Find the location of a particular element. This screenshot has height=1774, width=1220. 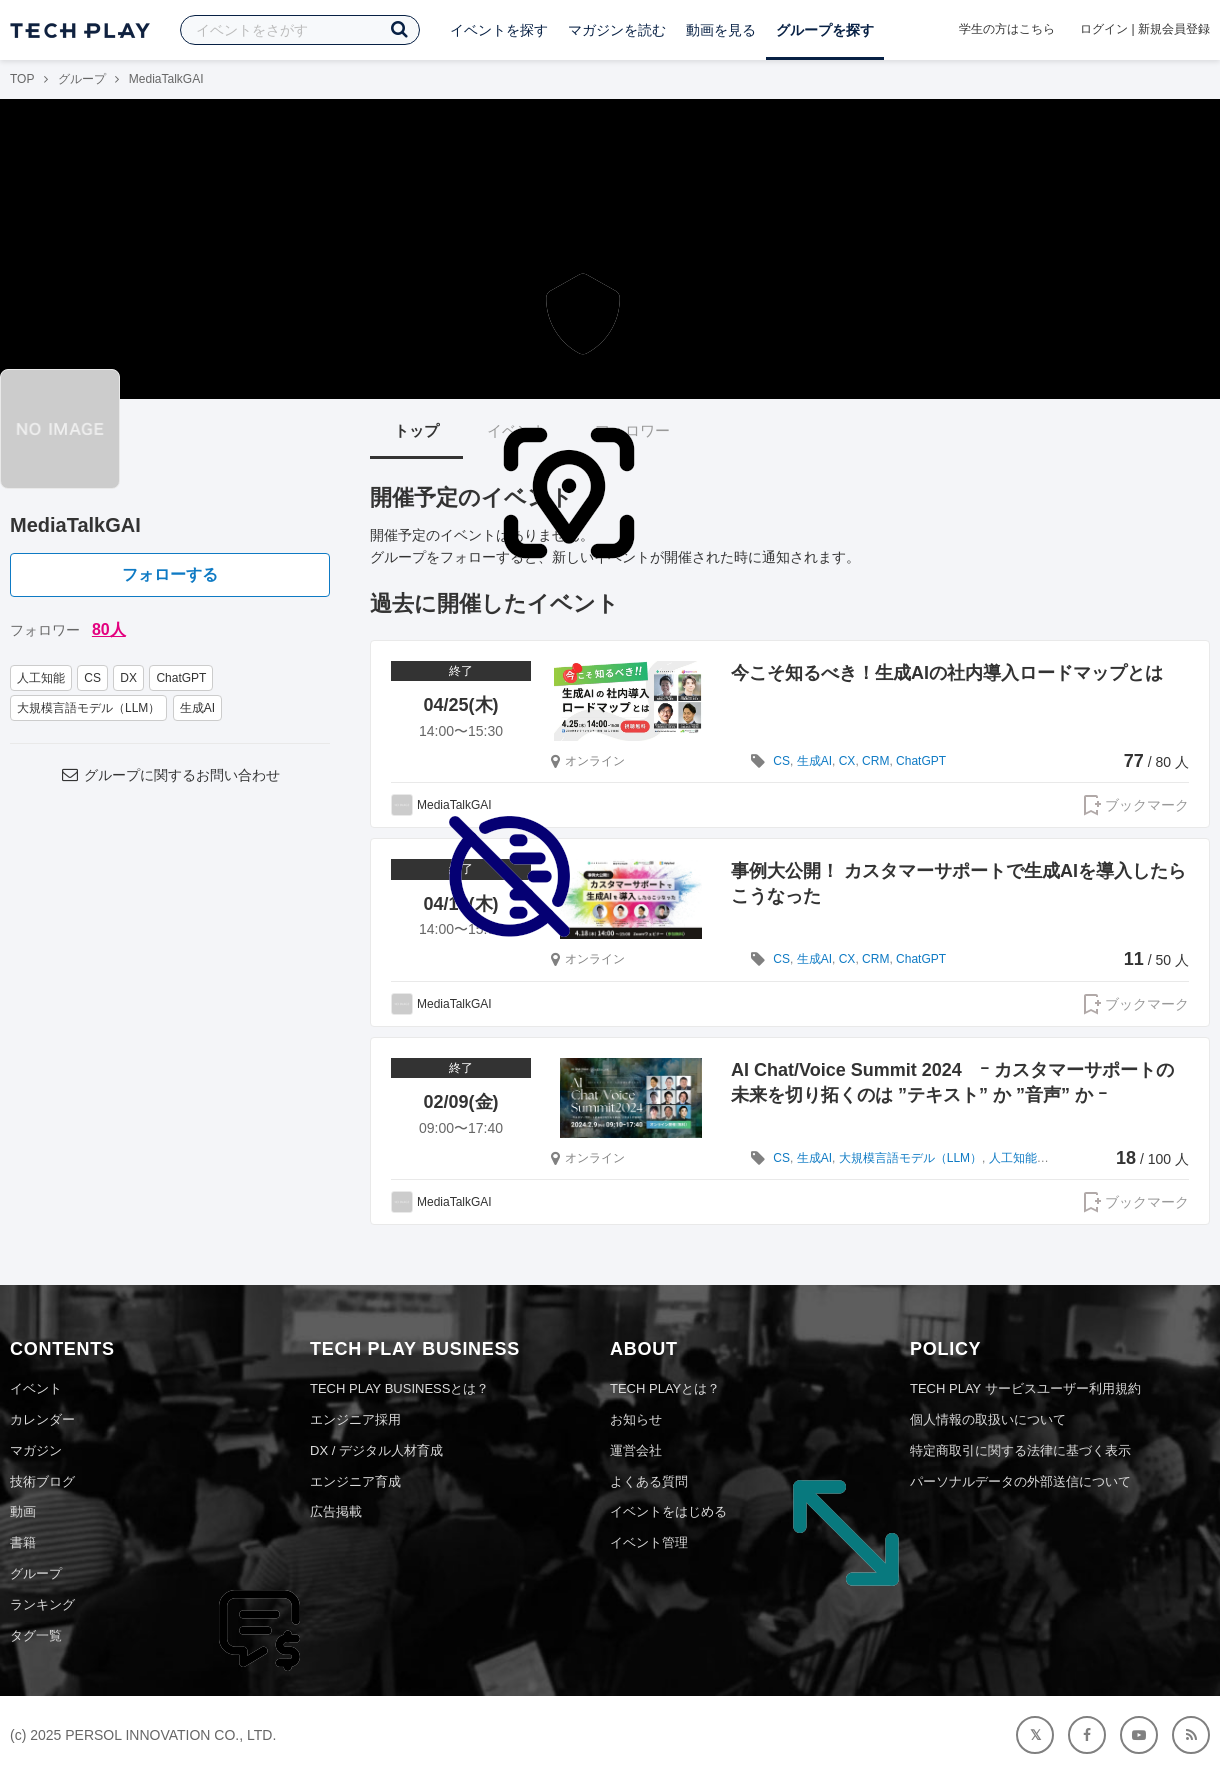

access security settings is located at coordinates (583, 314).